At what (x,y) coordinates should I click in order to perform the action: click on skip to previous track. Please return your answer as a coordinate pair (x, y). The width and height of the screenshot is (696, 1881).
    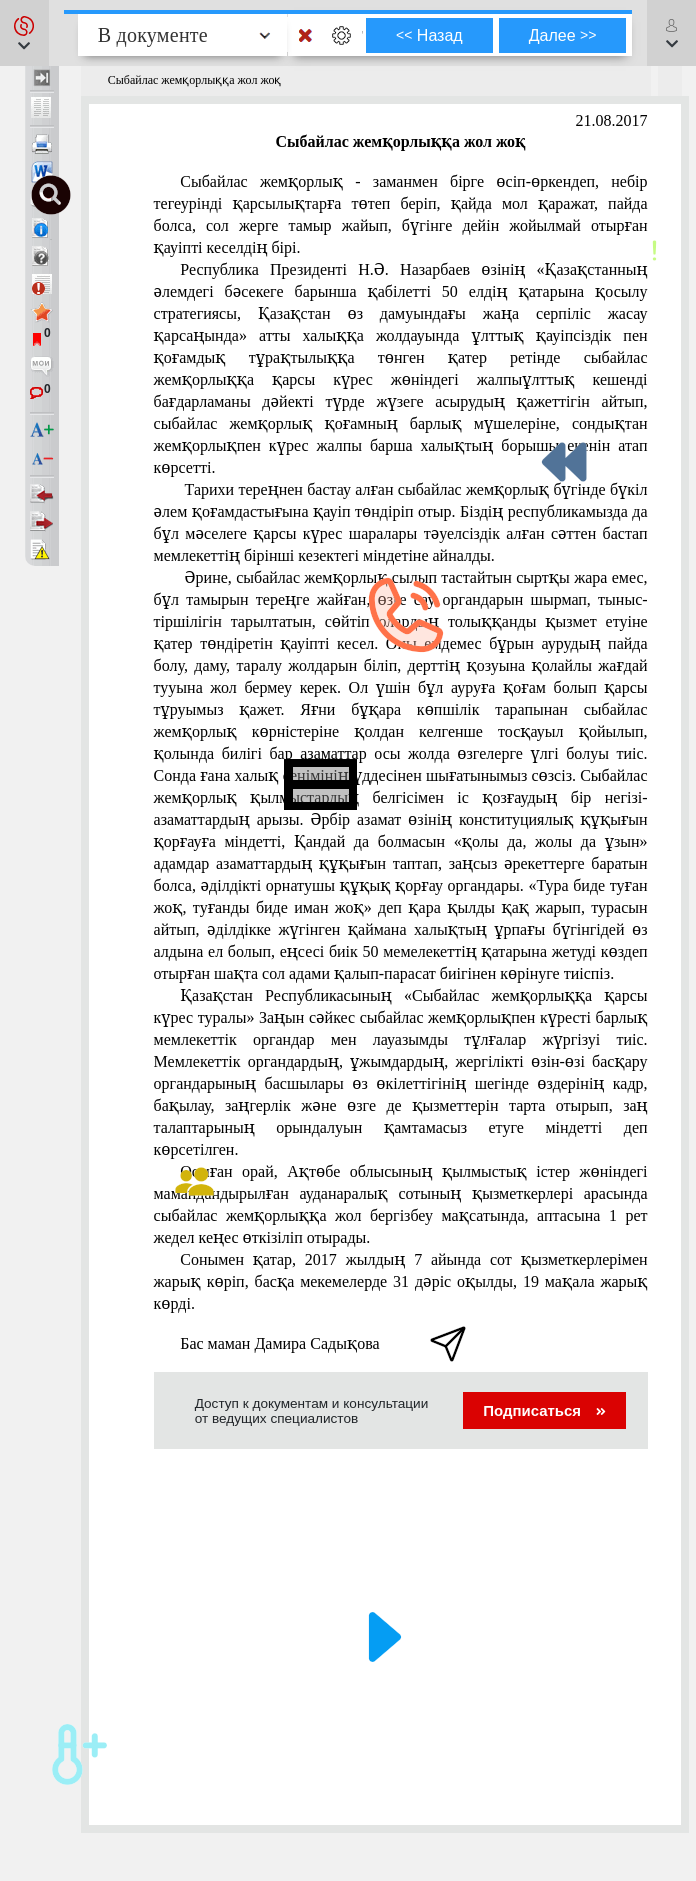
    Looking at the image, I should click on (567, 462).